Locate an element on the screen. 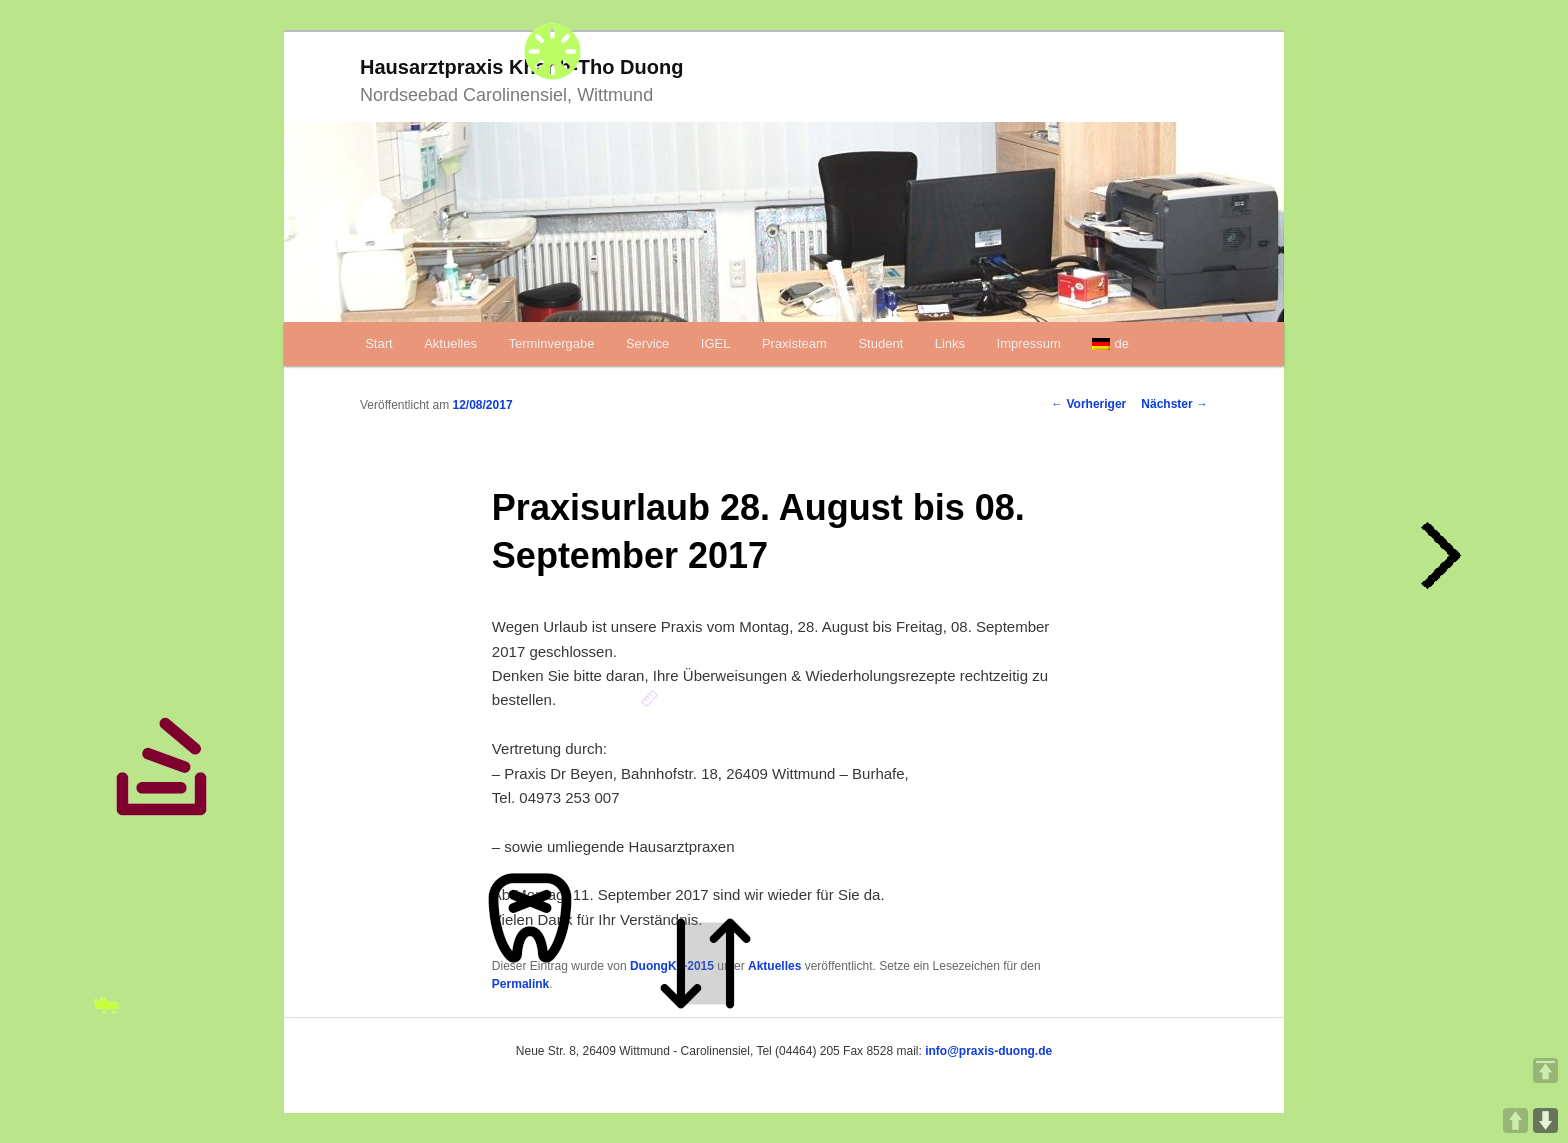 The width and height of the screenshot is (1568, 1143). loading content in progress is located at coordinates (552, 51).